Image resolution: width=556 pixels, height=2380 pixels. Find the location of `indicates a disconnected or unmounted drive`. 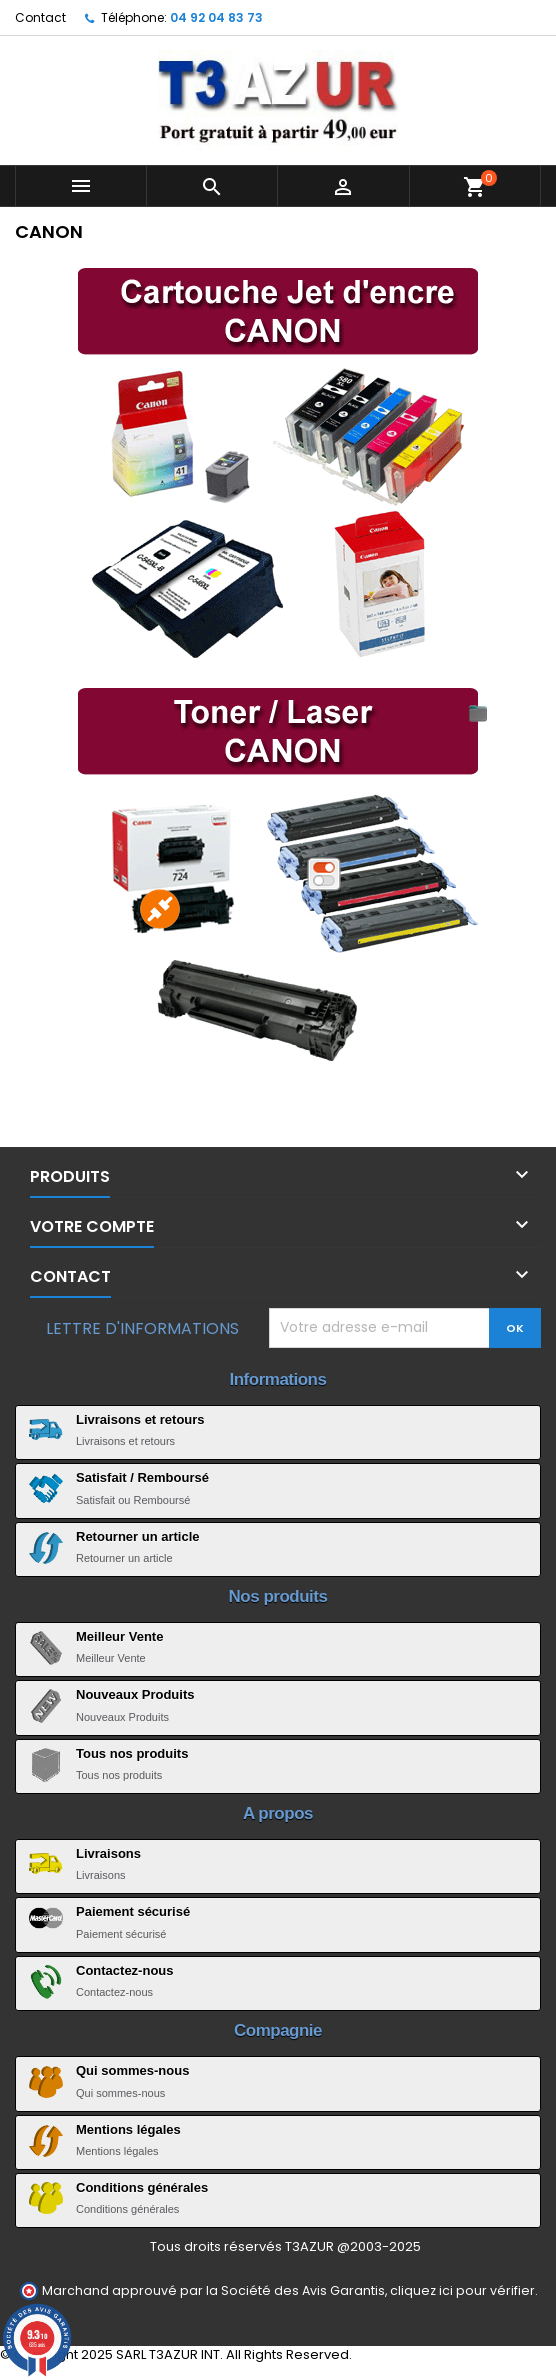

indicates a disconnected or unmounted drive is located at coordinates (160, 909).